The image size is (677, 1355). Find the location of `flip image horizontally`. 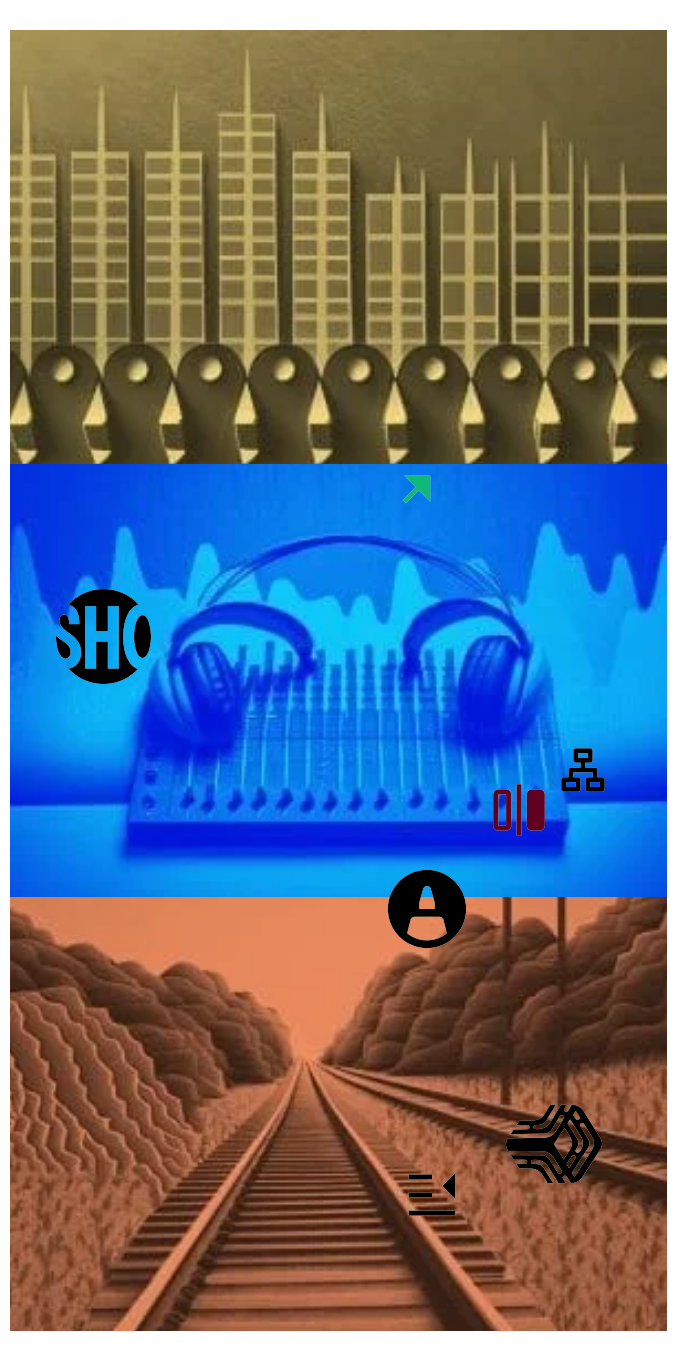

flip image horizontally is located at coordinates (519, 810).